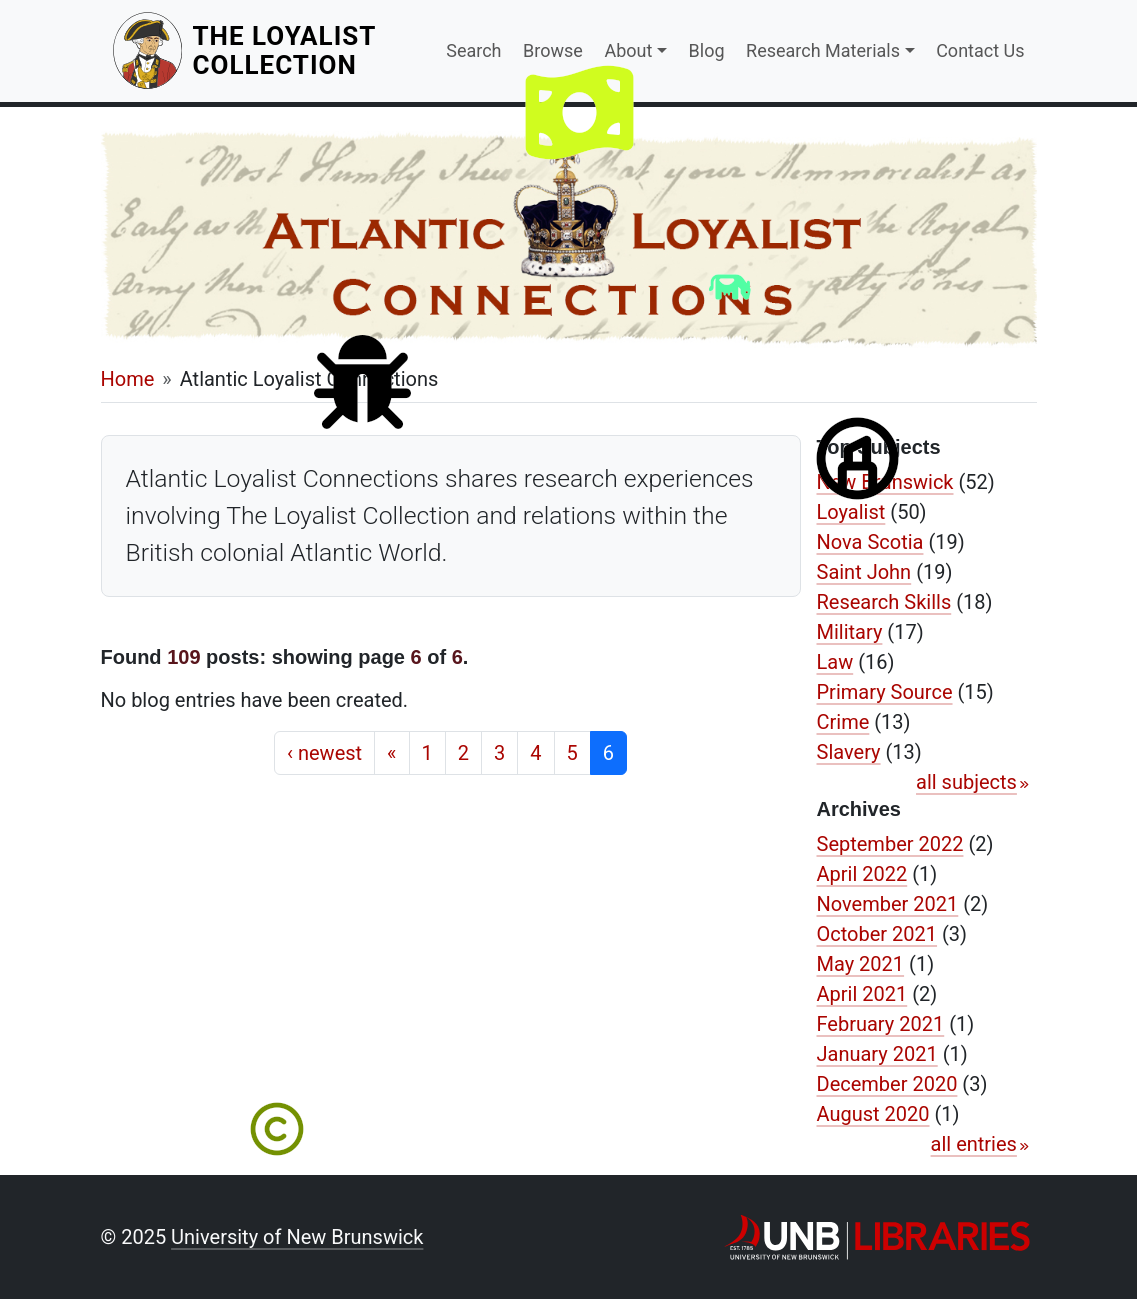  Describe the element at coordinates (579, 112) in the screenshot. I see `view payment or billing information` at that location.